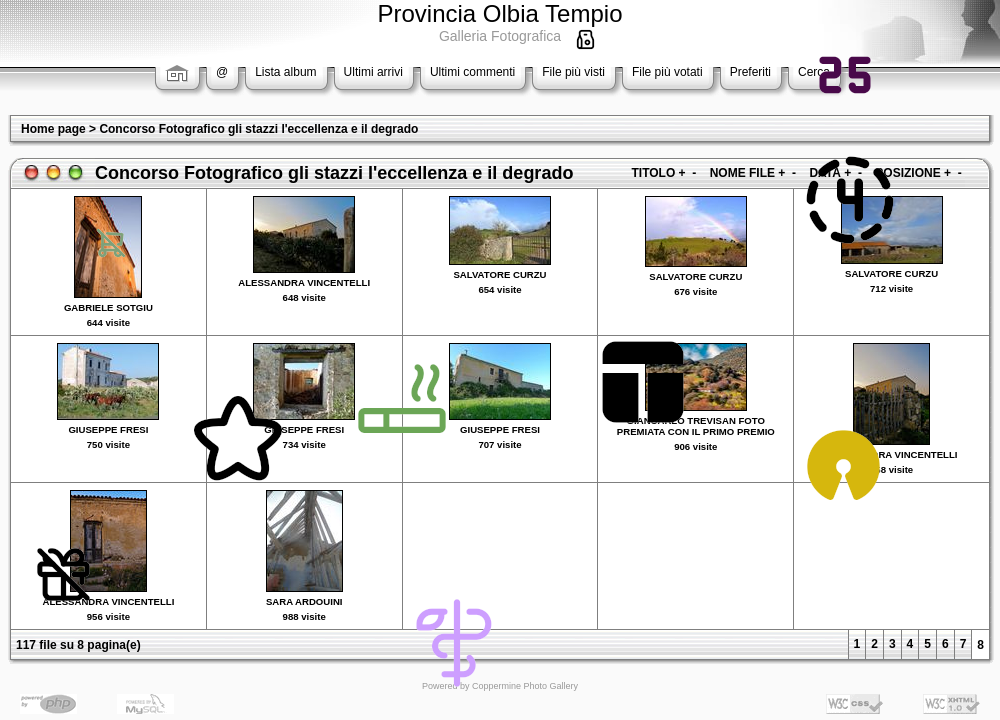  Describe the element at coordinates (457, 643) in the screenshot. I see `access health or medical services` at that location.